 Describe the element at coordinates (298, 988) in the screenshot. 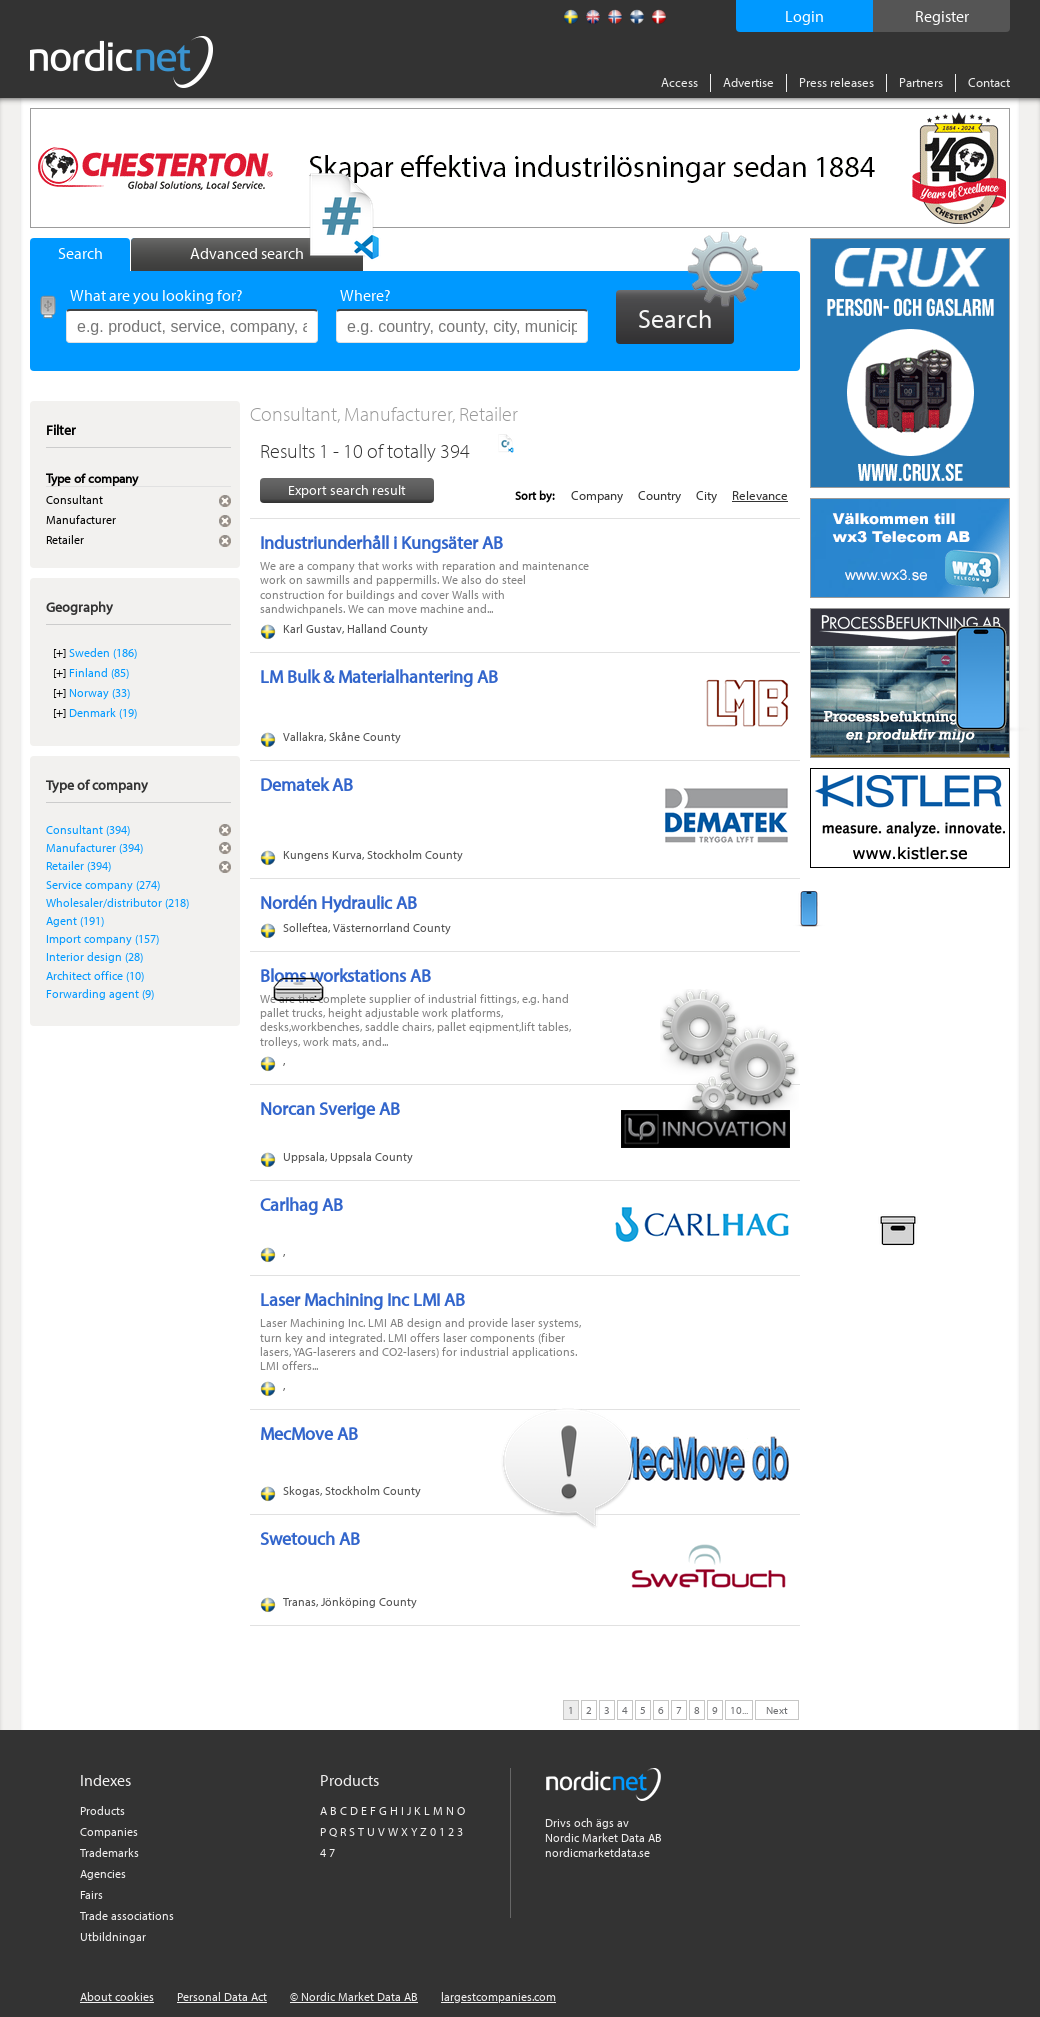

I see `access time capsule backup drive in sidebar` at that location.